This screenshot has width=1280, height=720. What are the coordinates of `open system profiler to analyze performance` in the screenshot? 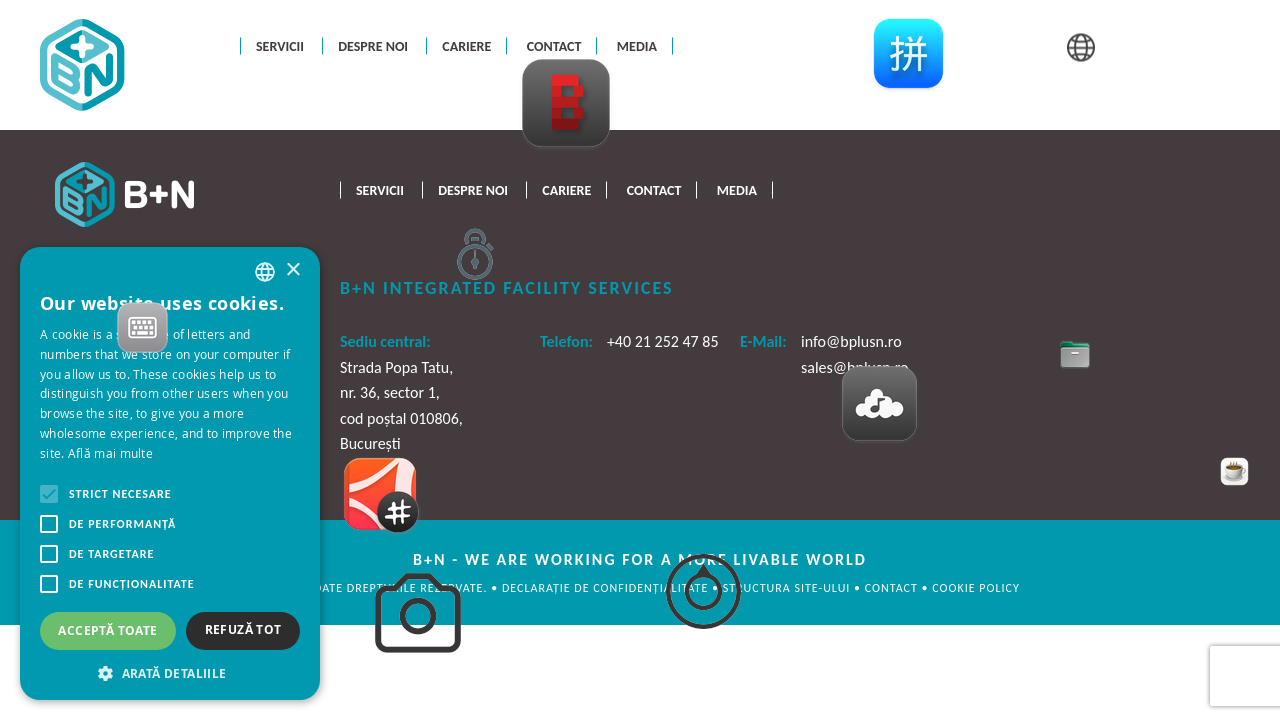 It's located at (475, 255).